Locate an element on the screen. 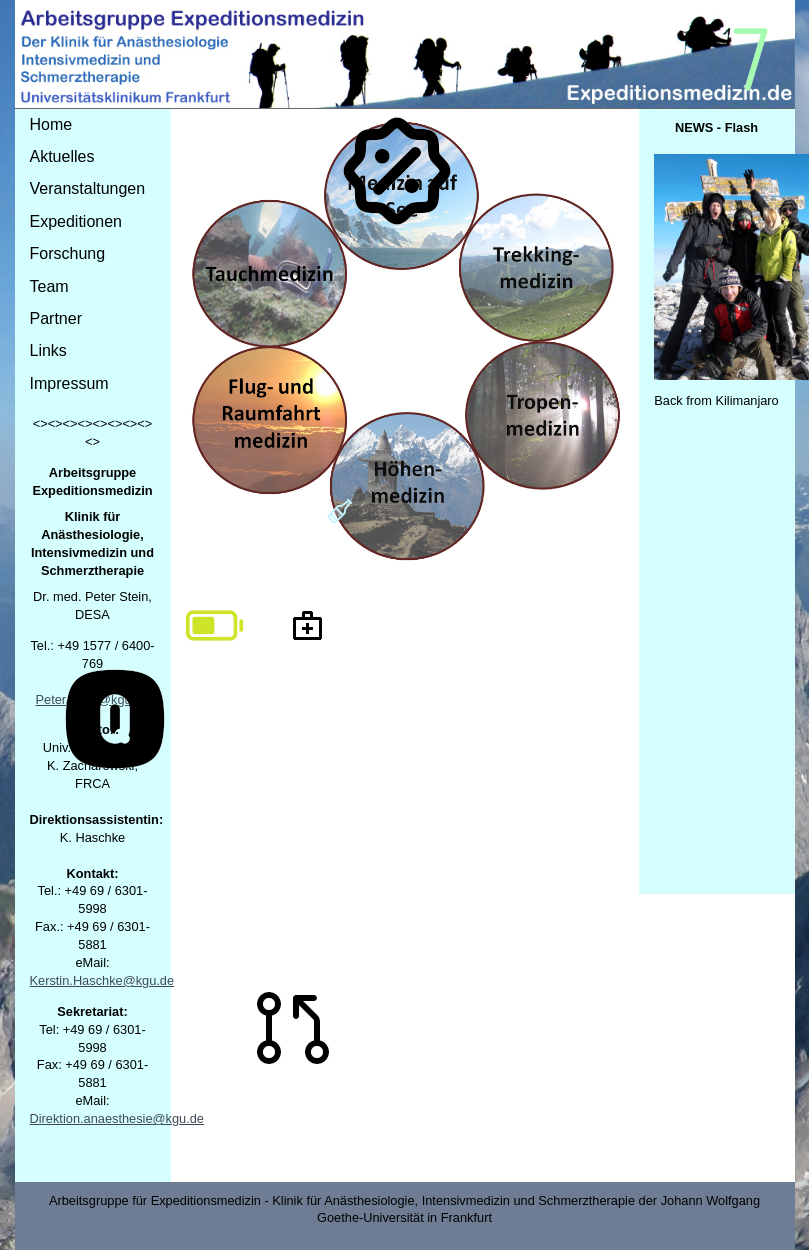  indicates battery at 50% charge level is located at coordinates (214, 625).